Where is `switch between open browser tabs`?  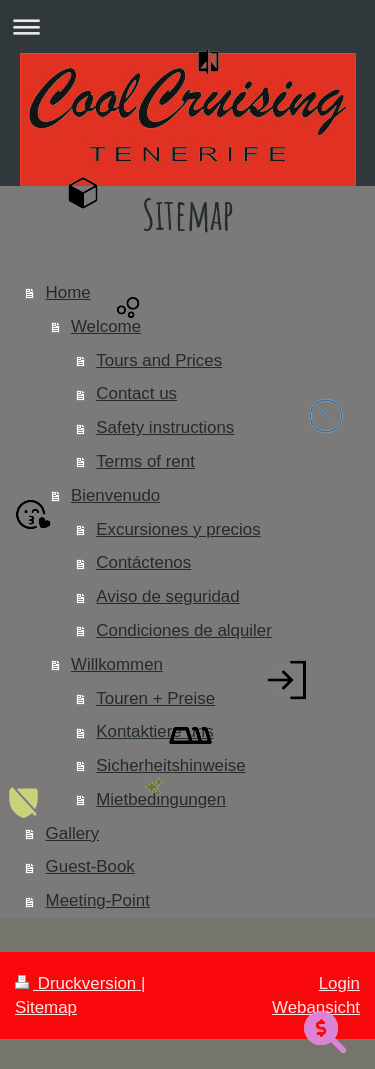
switch between open browser tabs is located at coordinates (190, 735).